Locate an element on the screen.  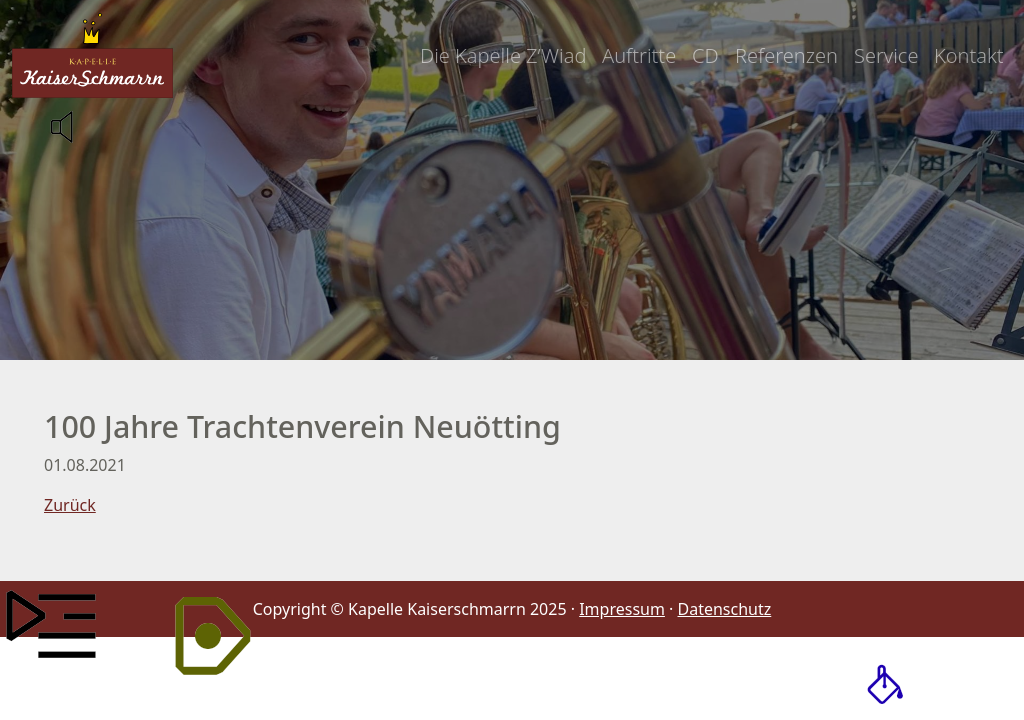
mute audio or sound disabled is located at coordinates (68, 127).